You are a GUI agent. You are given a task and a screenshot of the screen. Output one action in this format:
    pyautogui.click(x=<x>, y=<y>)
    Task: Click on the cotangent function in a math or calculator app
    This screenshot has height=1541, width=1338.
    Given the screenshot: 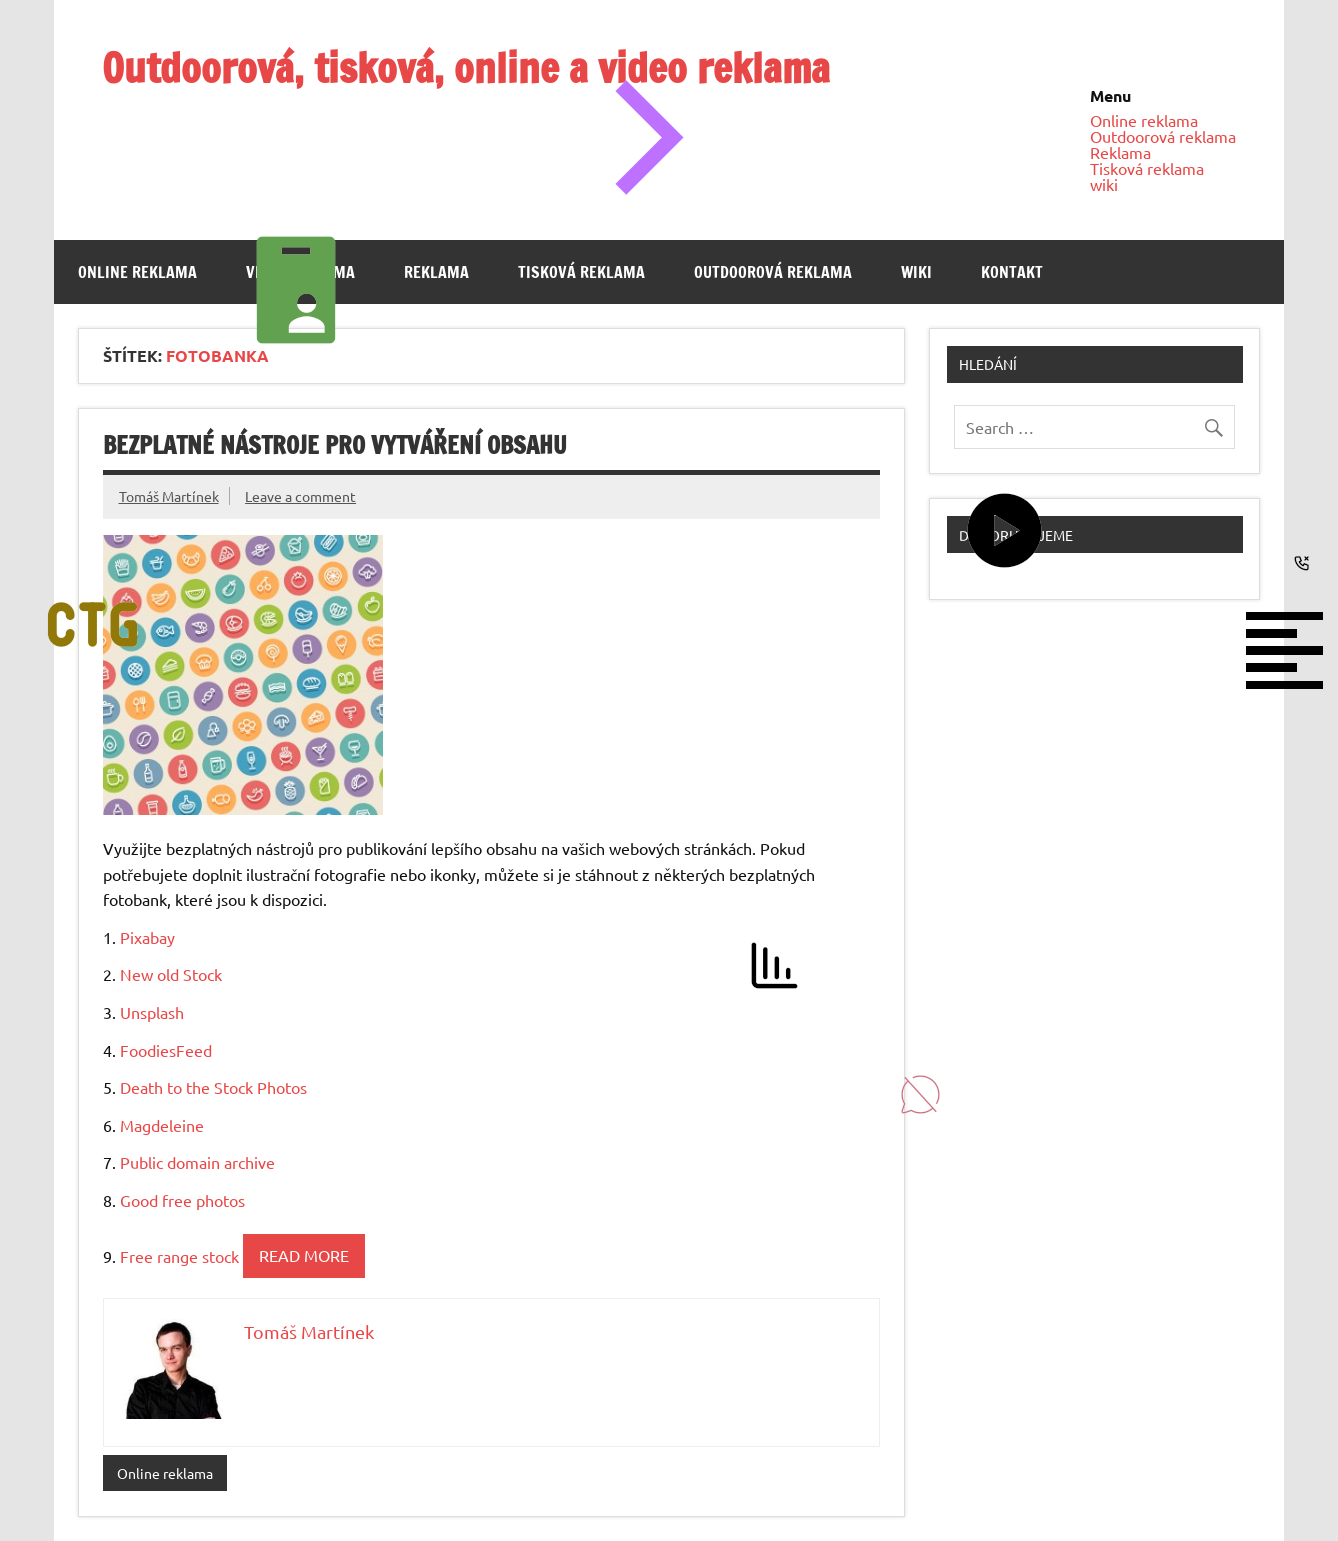 What is the action you would take?
    pyautogui.click(x=92, y=624)
    